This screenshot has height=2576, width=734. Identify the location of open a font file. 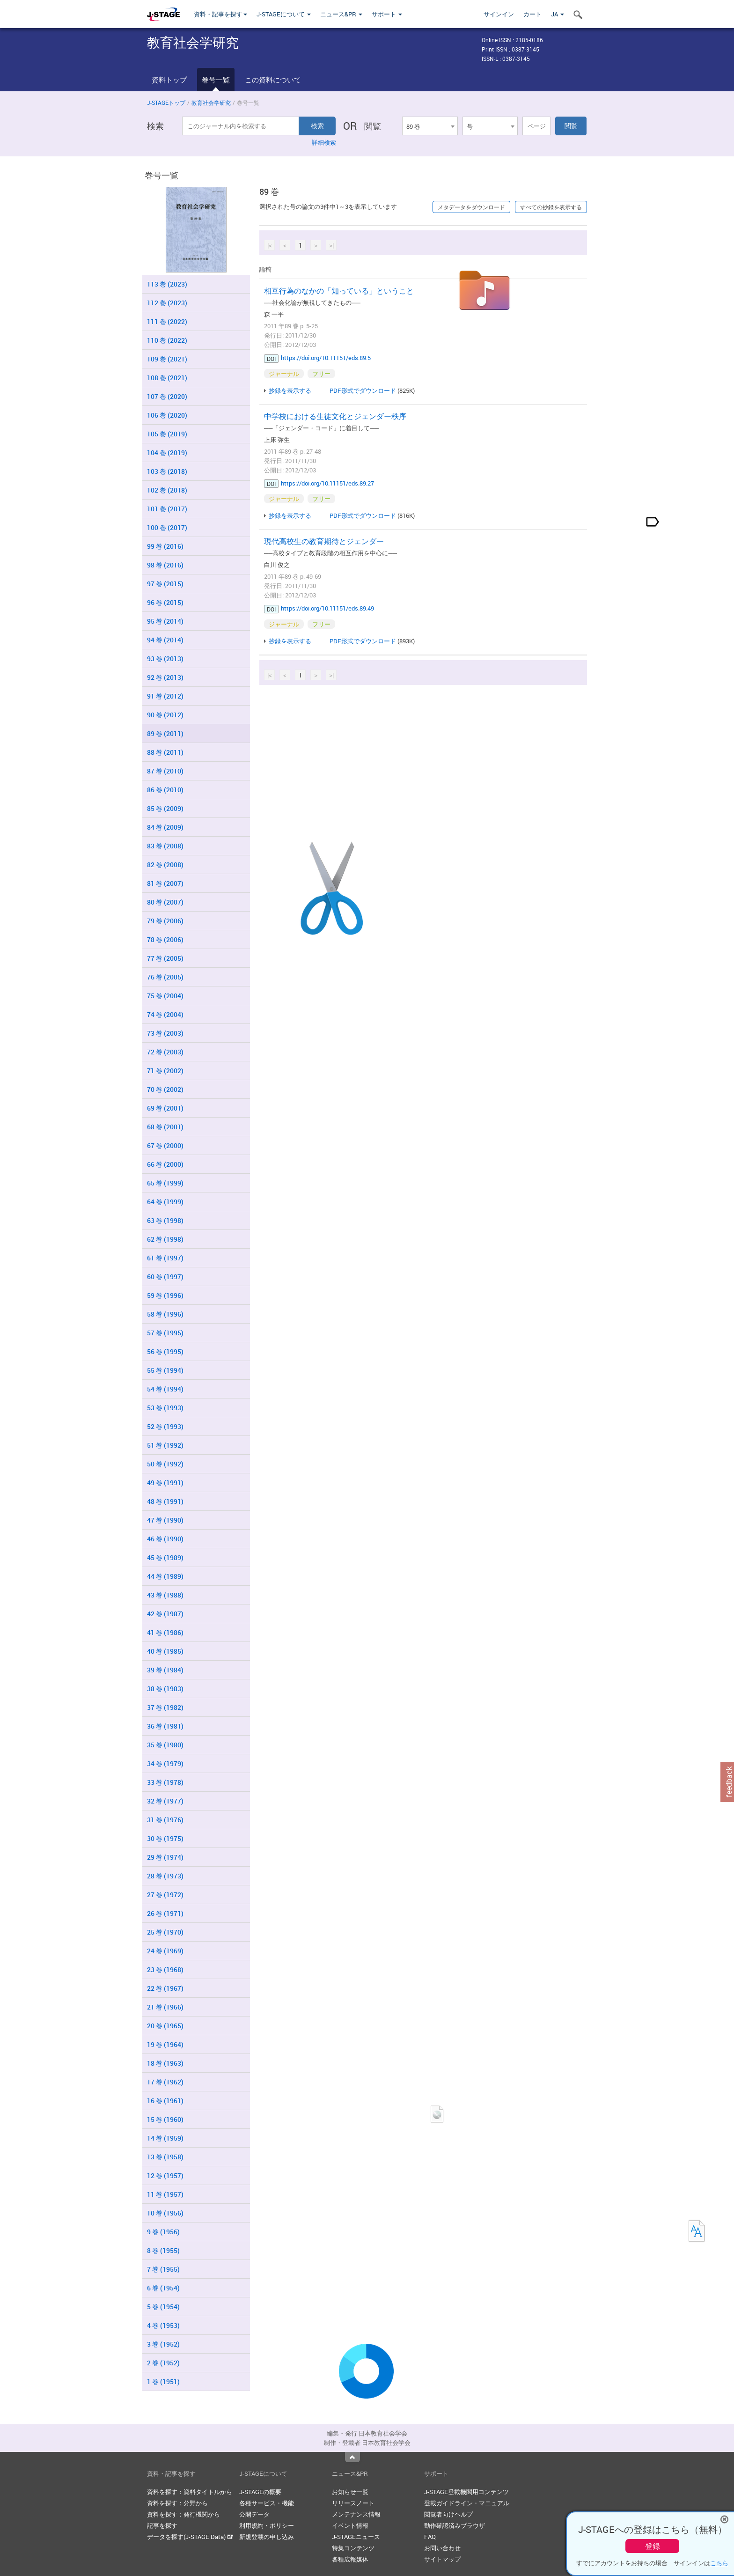
(697, 2231).